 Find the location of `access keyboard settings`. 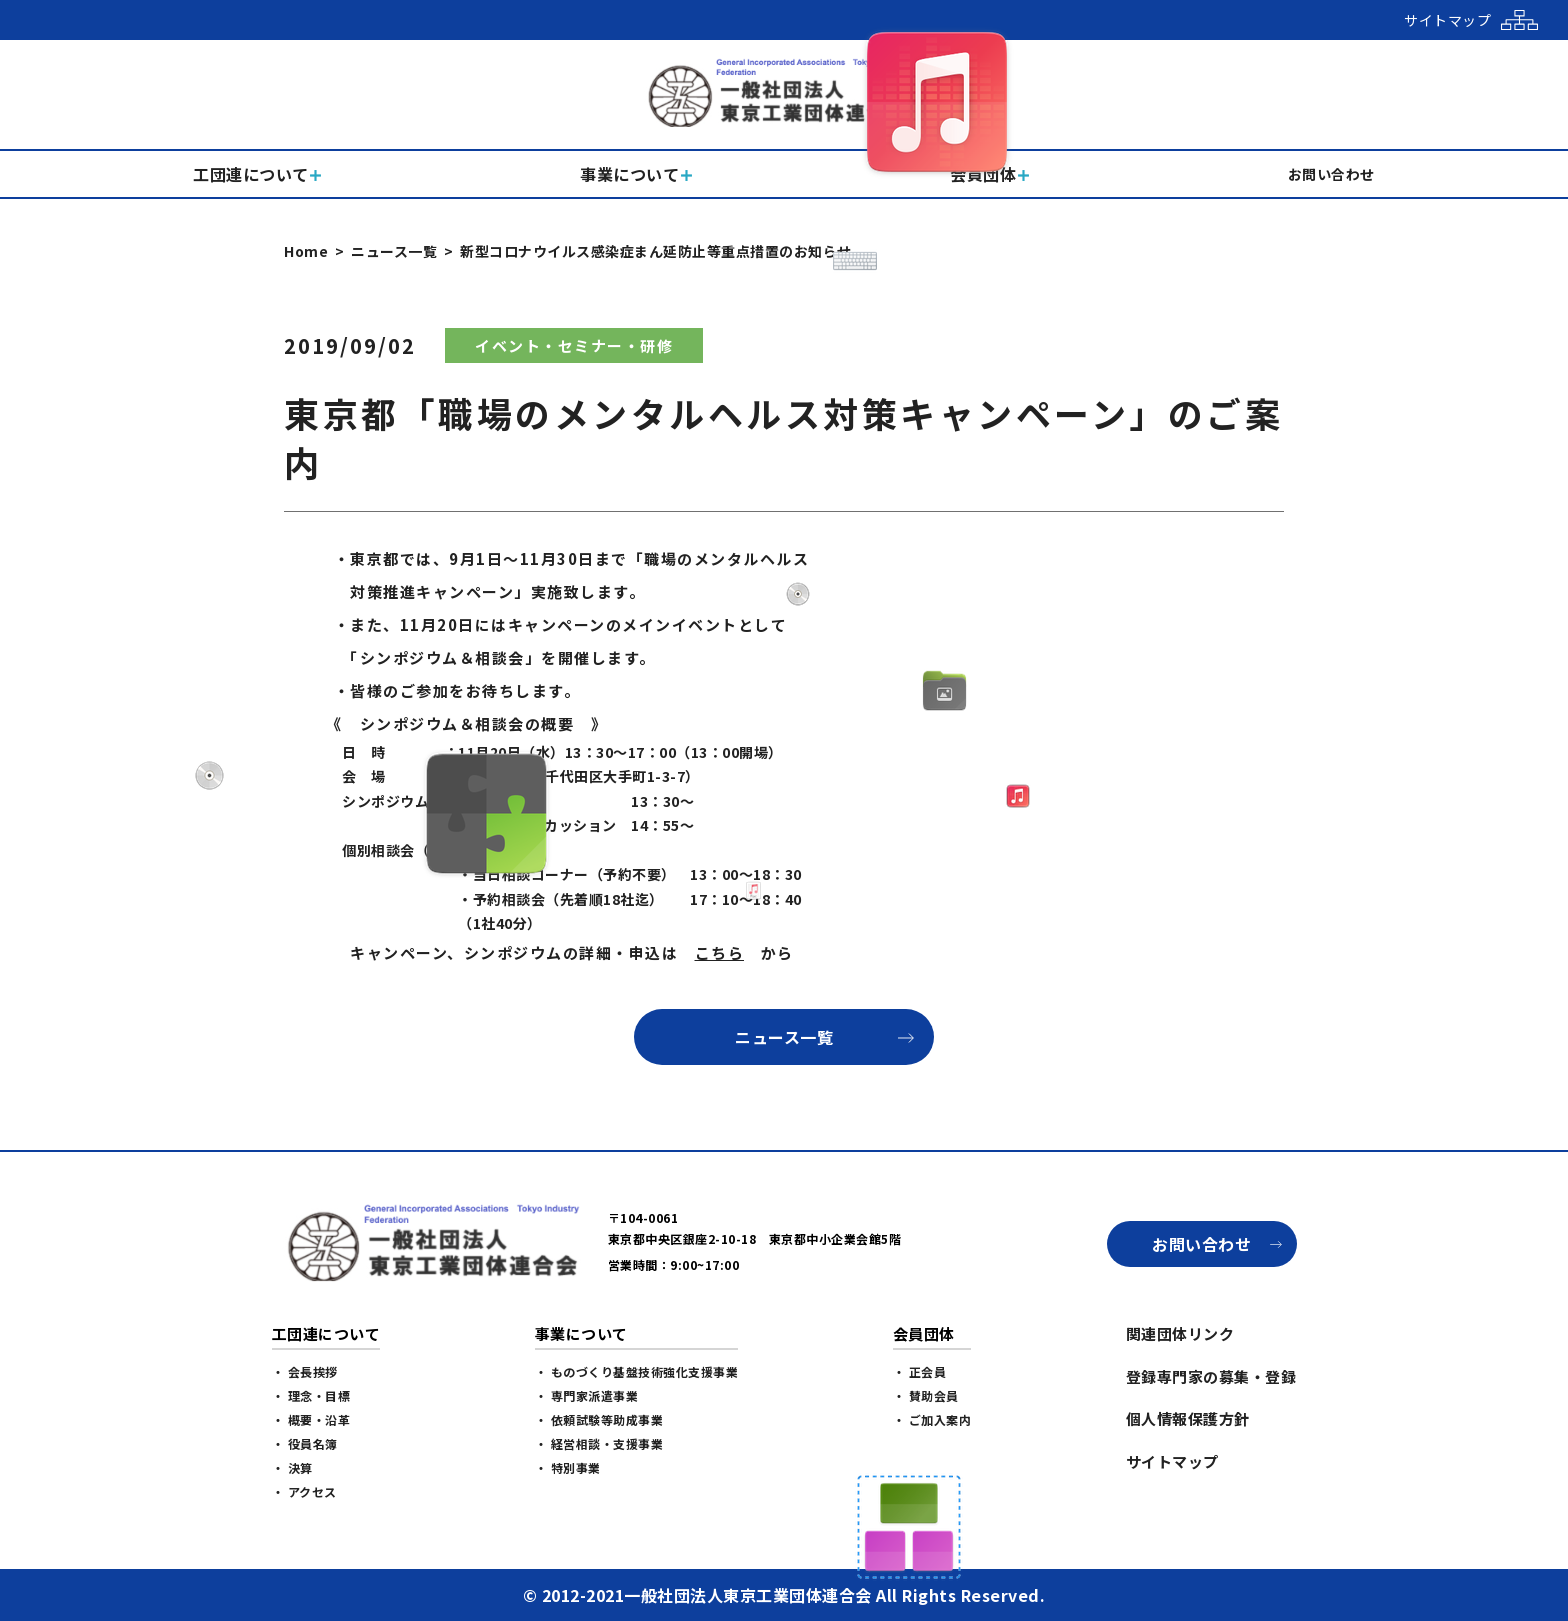

access keyboard settings is located at coordinates (855, 261).